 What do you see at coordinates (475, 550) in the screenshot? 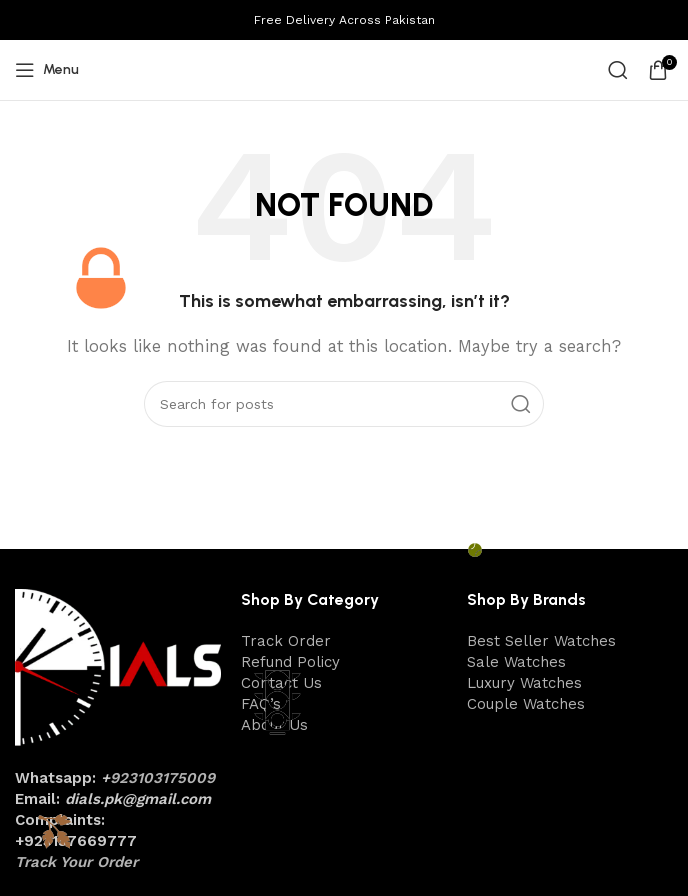
I see `access tennis or sports-related features` at bounding box center [475, 550].